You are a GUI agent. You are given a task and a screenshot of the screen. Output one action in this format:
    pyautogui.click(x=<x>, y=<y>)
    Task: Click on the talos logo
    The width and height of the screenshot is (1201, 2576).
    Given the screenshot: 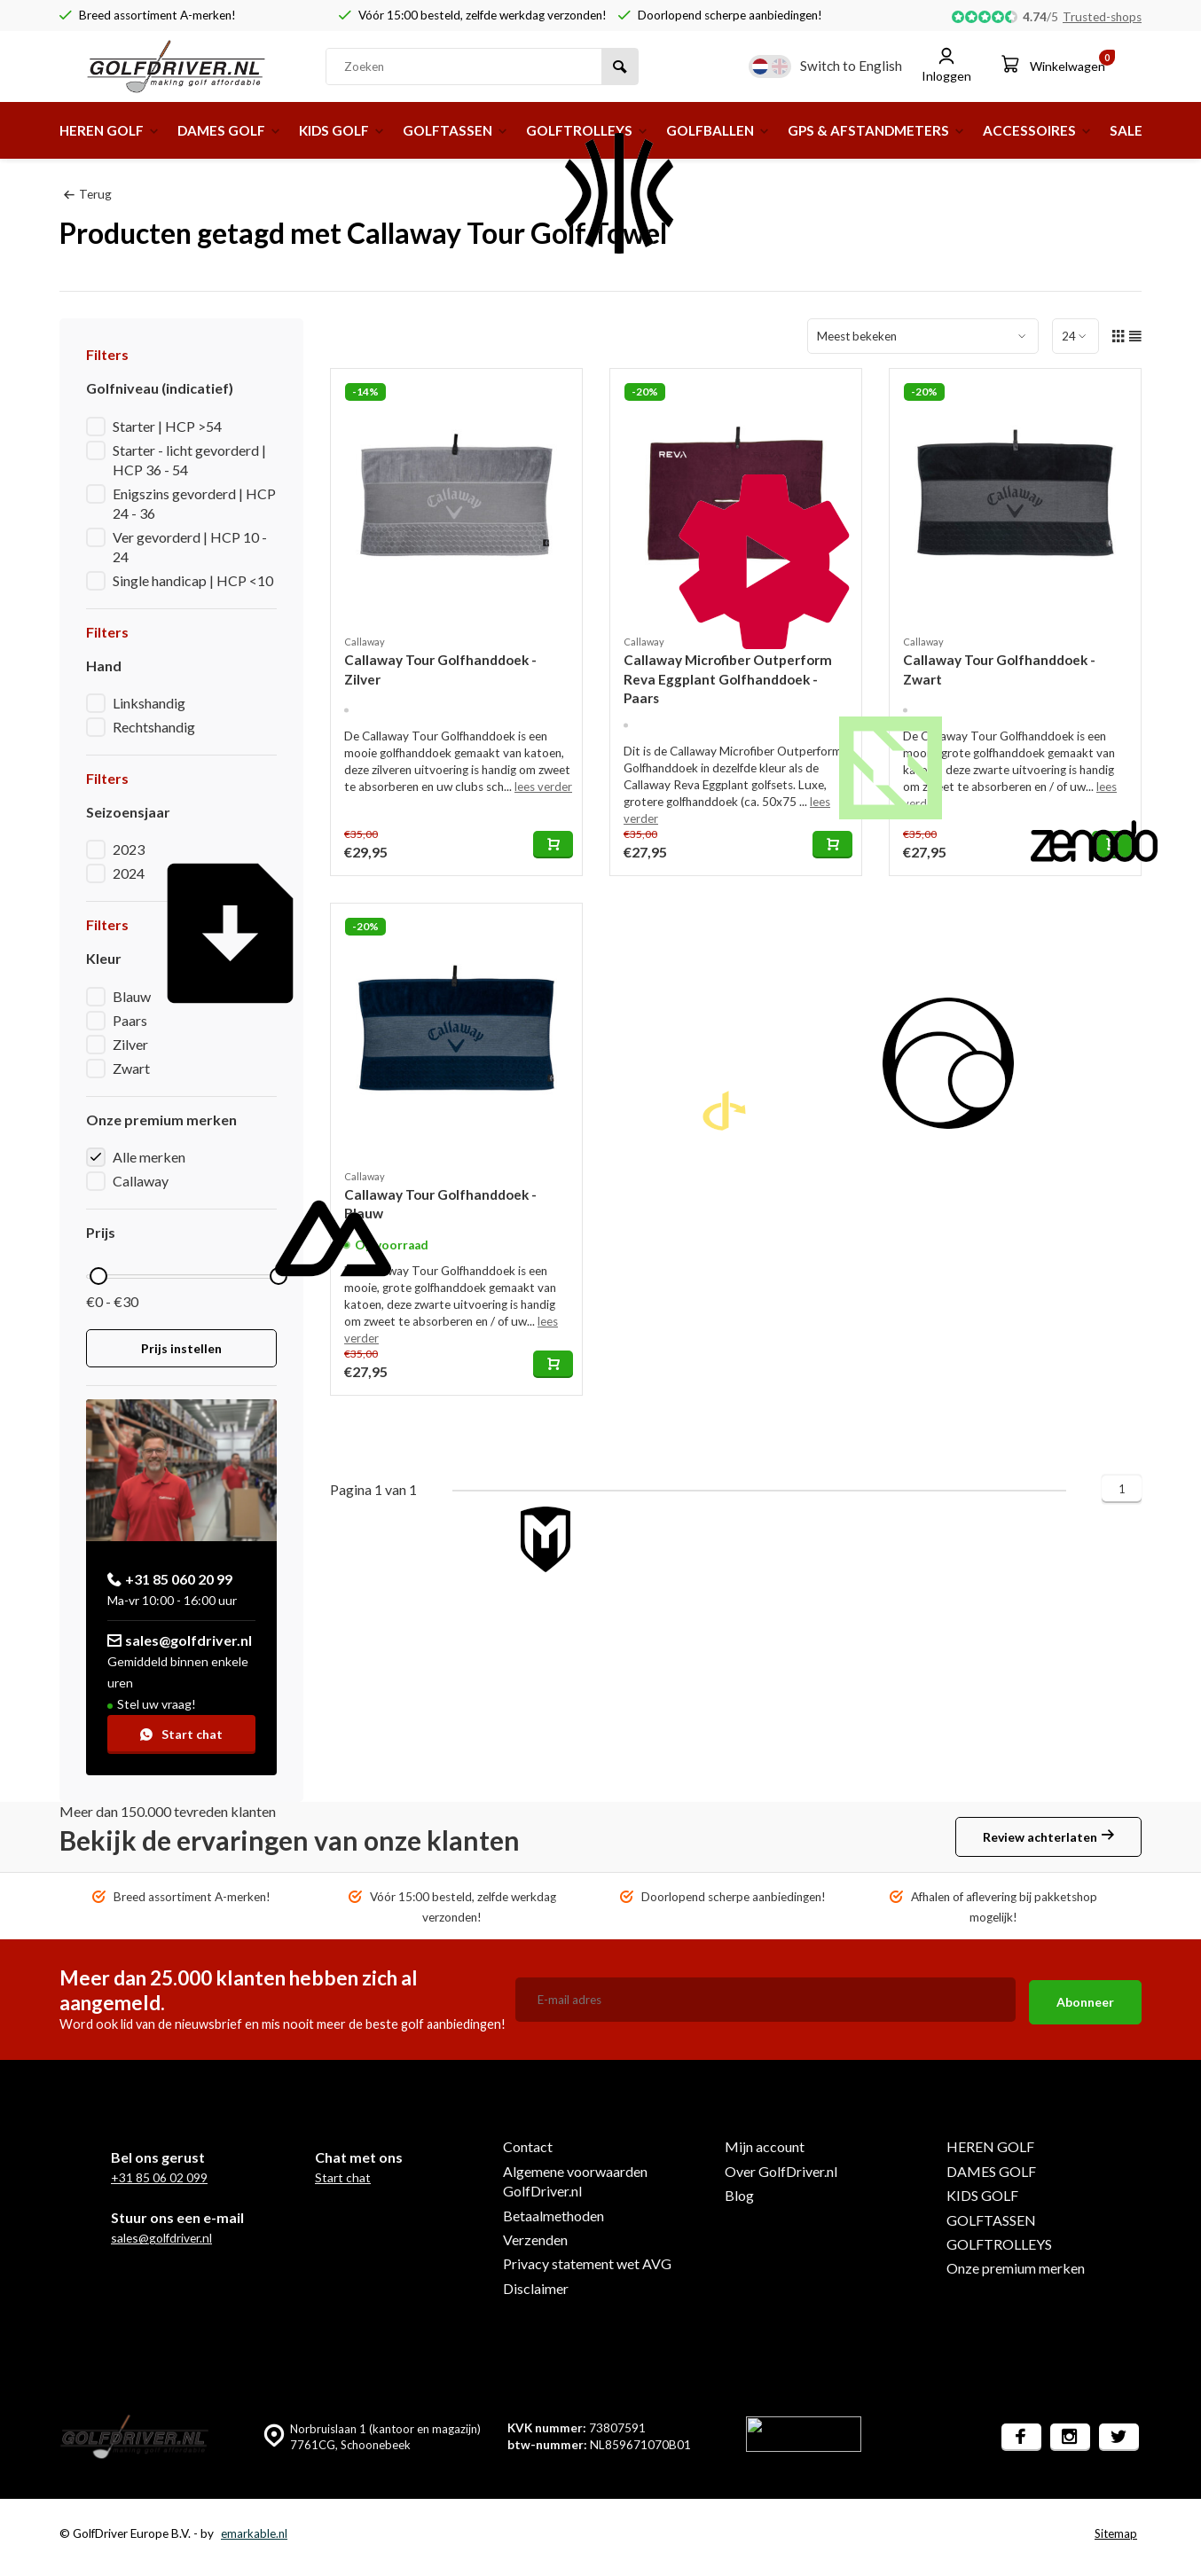 What is the action you would take?
    pyautogui.click(x=619, y=193)
    